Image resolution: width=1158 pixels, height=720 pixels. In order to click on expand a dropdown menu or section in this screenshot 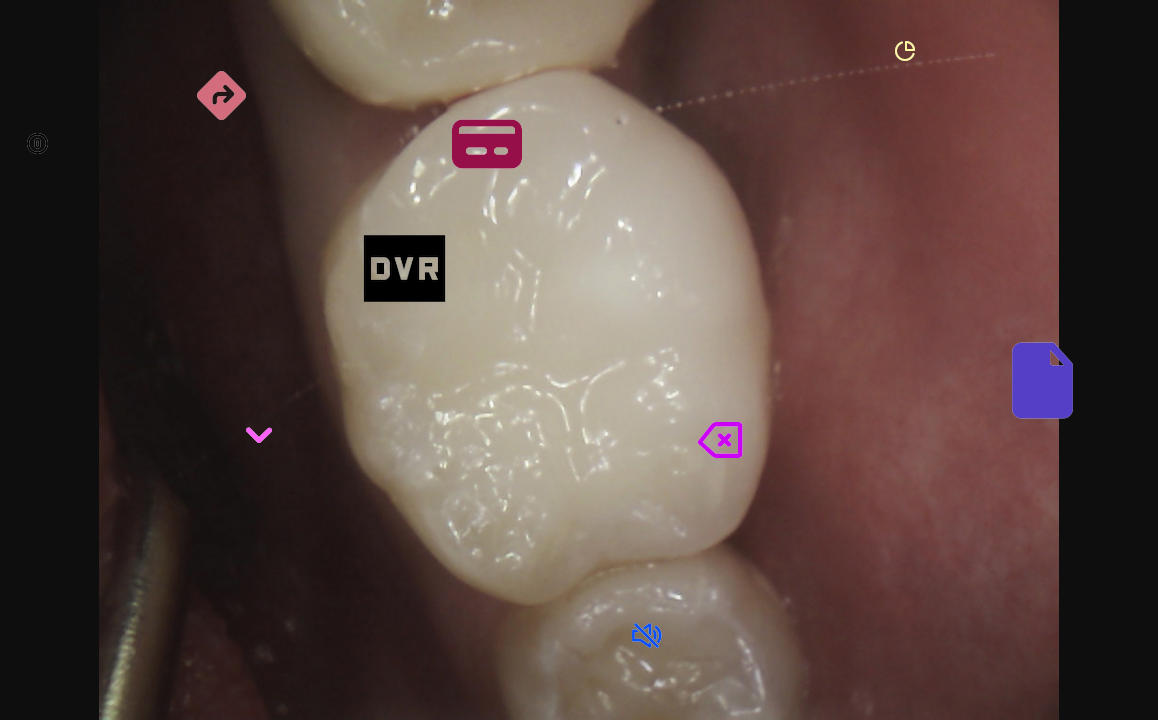, I will do `click(259, 434)`.